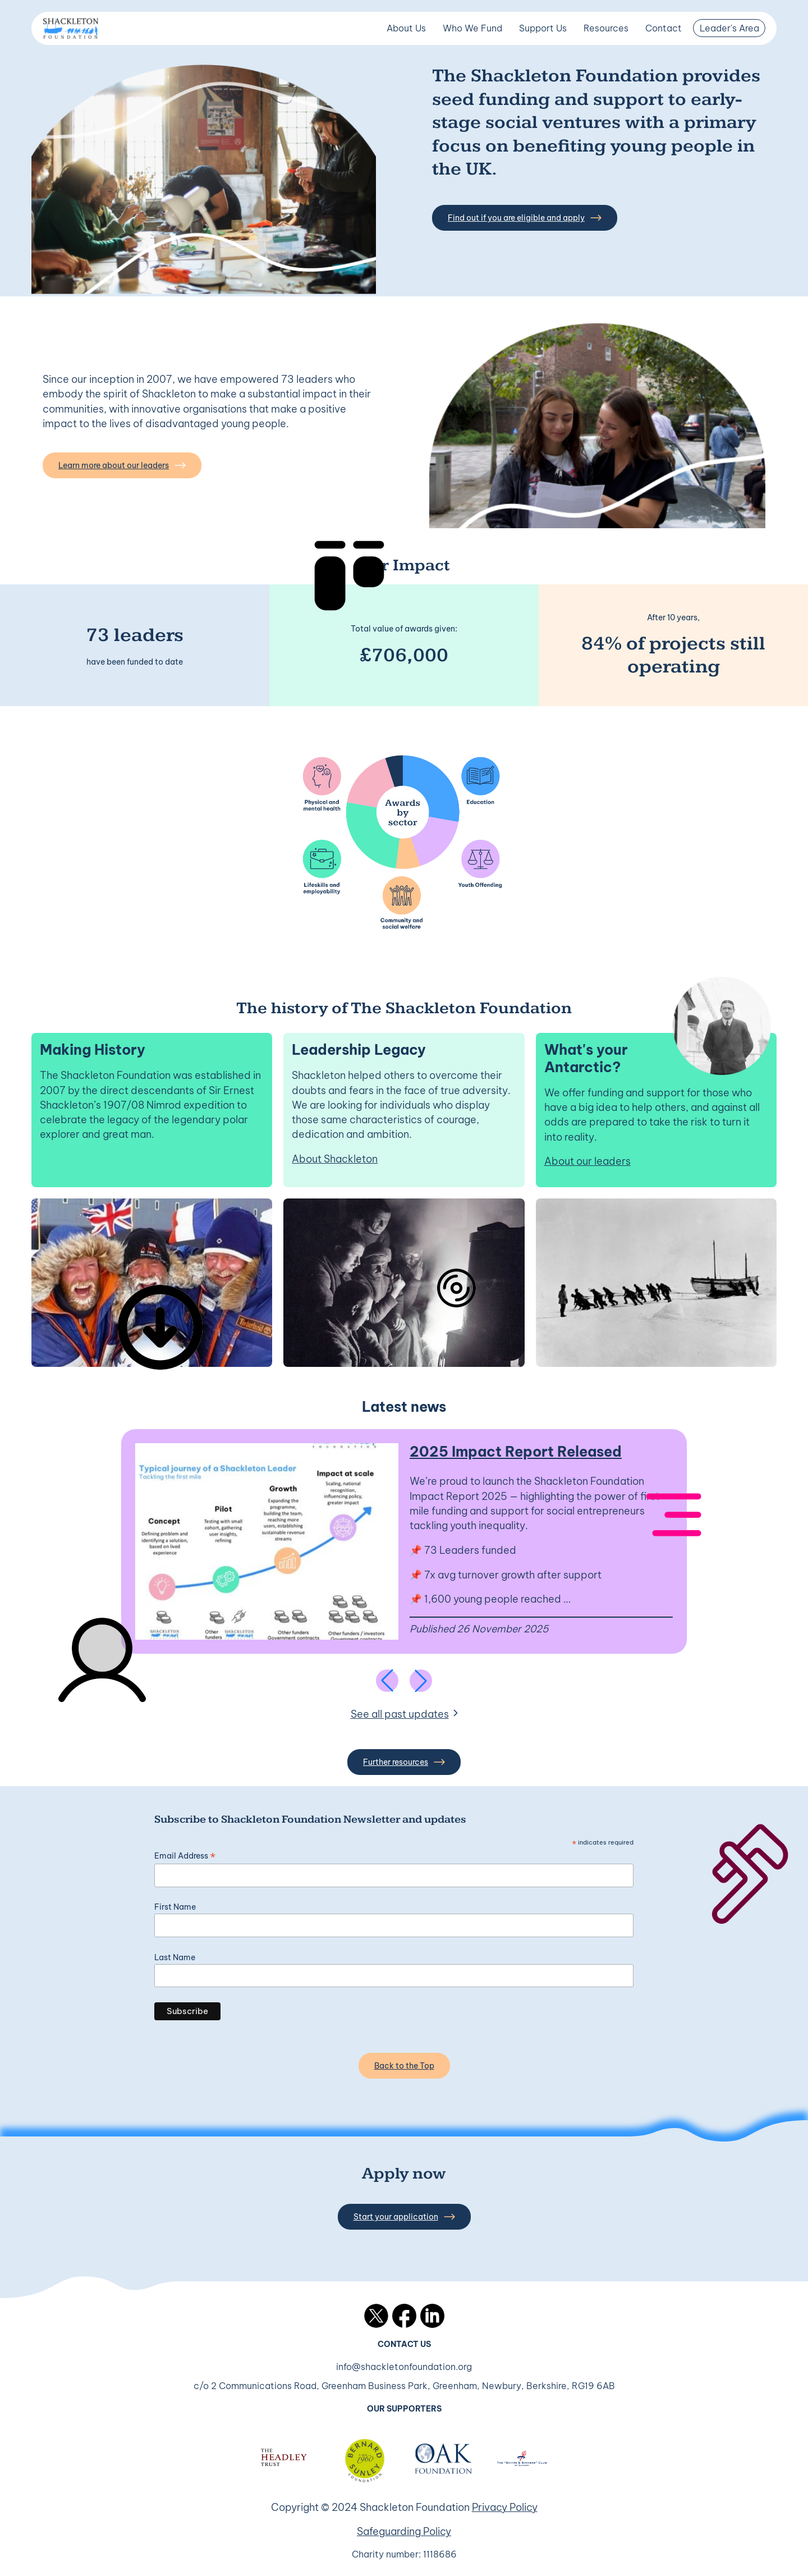 Image resolution: width=808 pixels, height=2576 pixels. Describe the element at coordinates (102, 1662) in the screenshot. I see `view your profile` at that location.